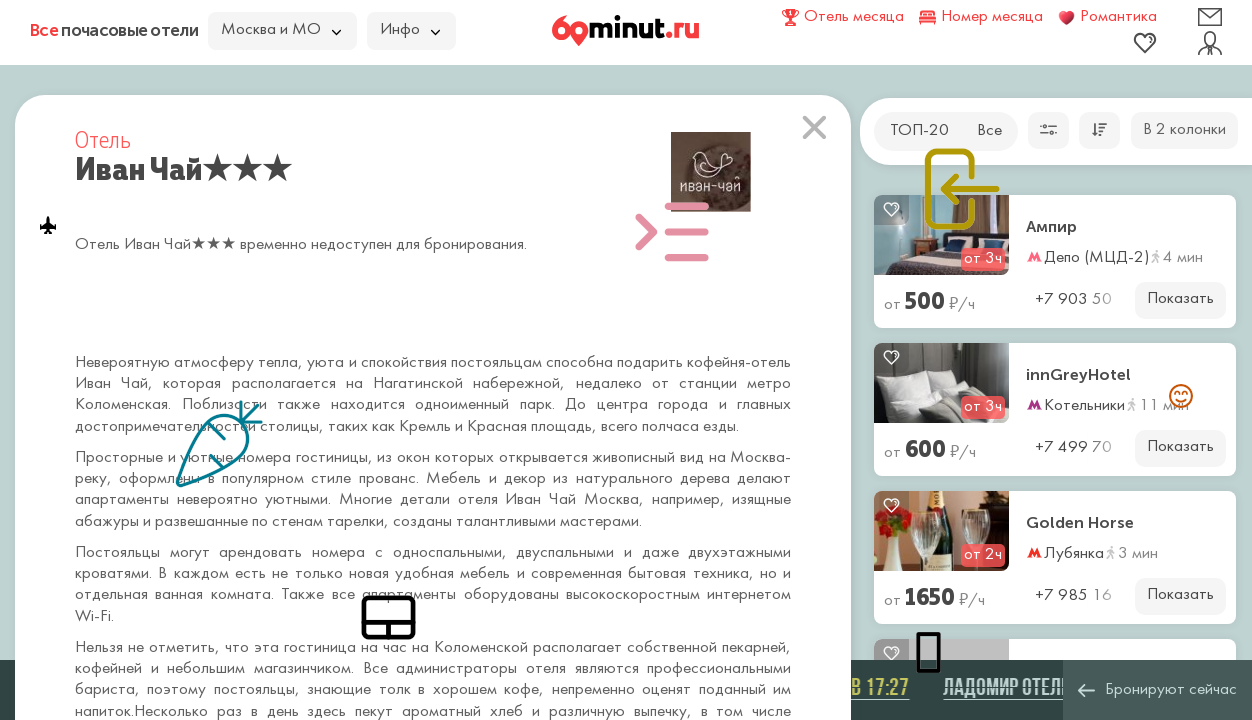 This screenshot has width=1252, height=720. Describe the element at coordinates (956, 189) in the screenshot. I see `log out of your account` at that location.